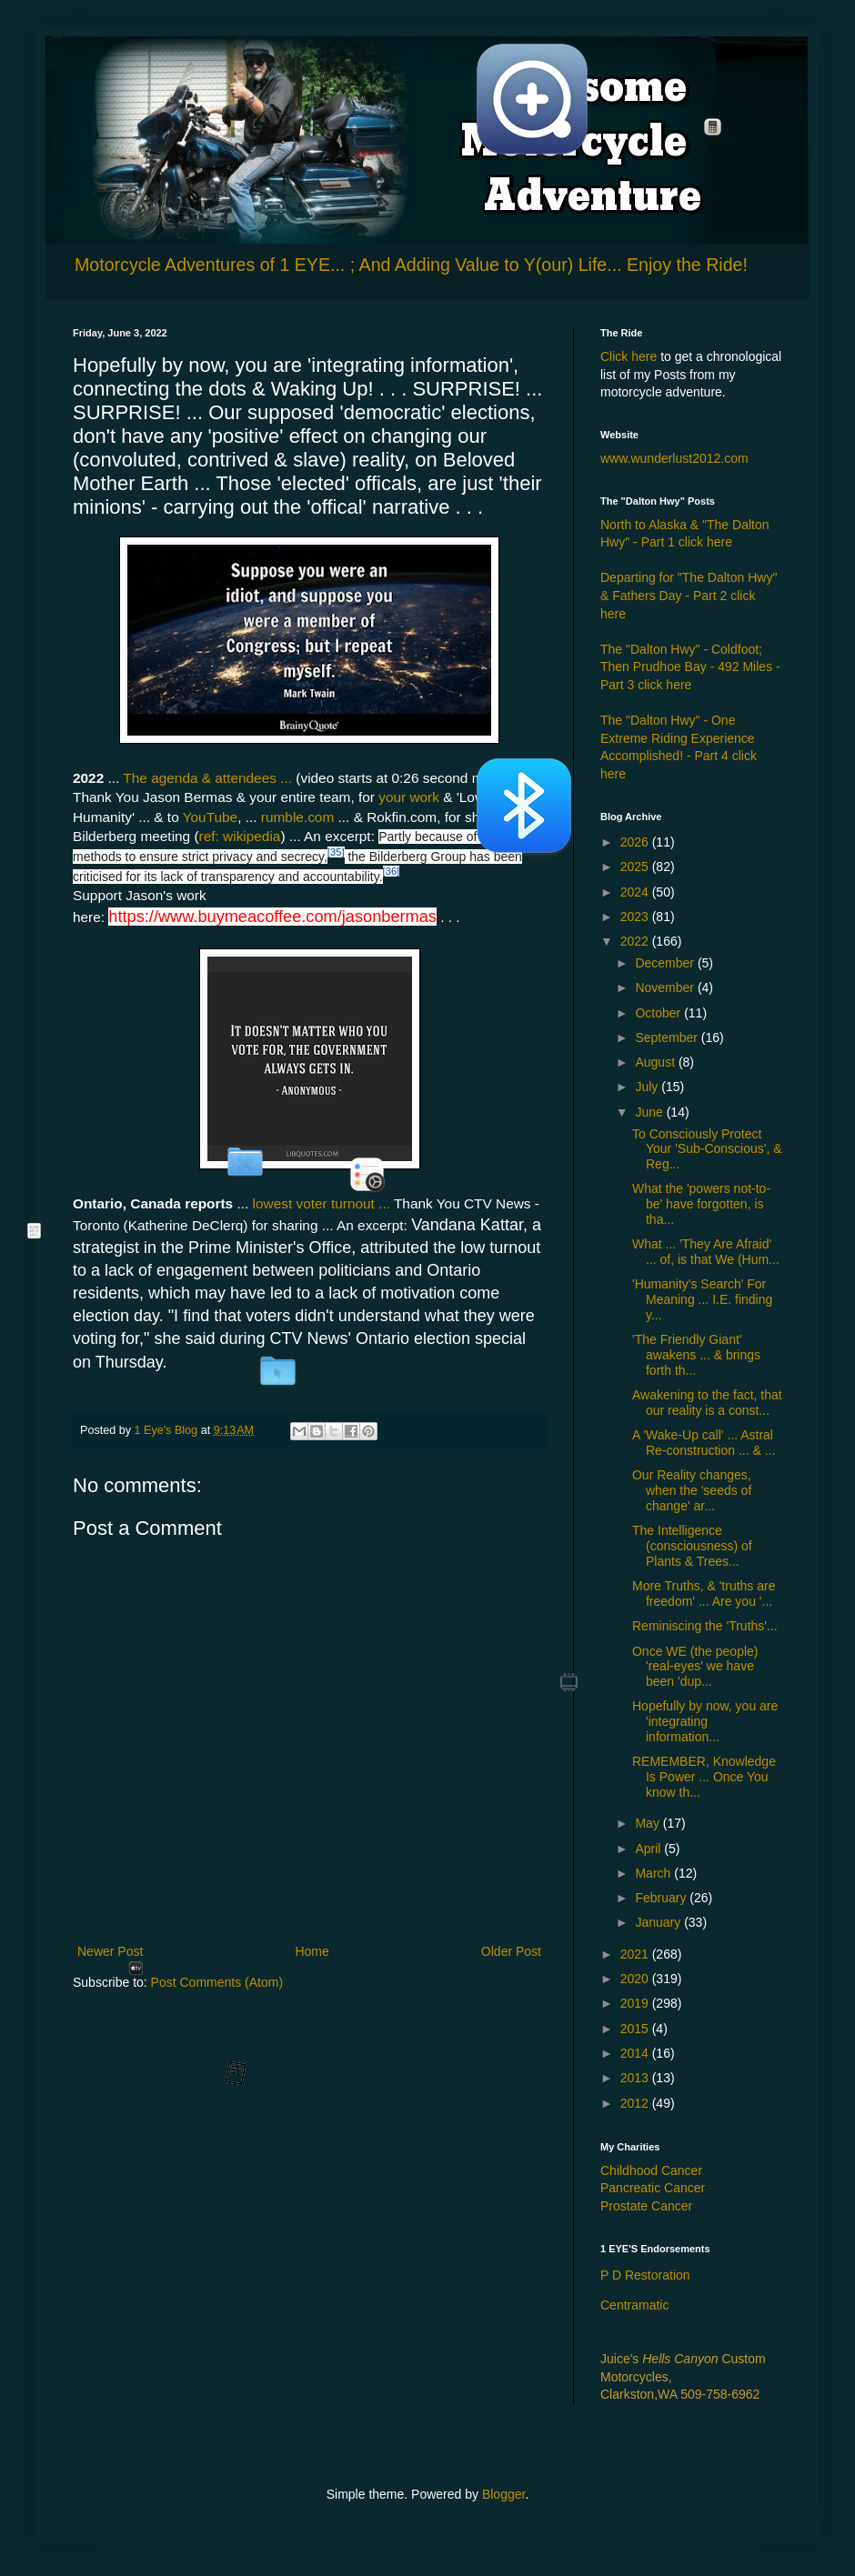 The height and width of the screenshot is (2576, 855). What do you see at coordinates (277, 1370) in the screenshot?
I see `open krusader file manager` at bounding box center [277, 1370].